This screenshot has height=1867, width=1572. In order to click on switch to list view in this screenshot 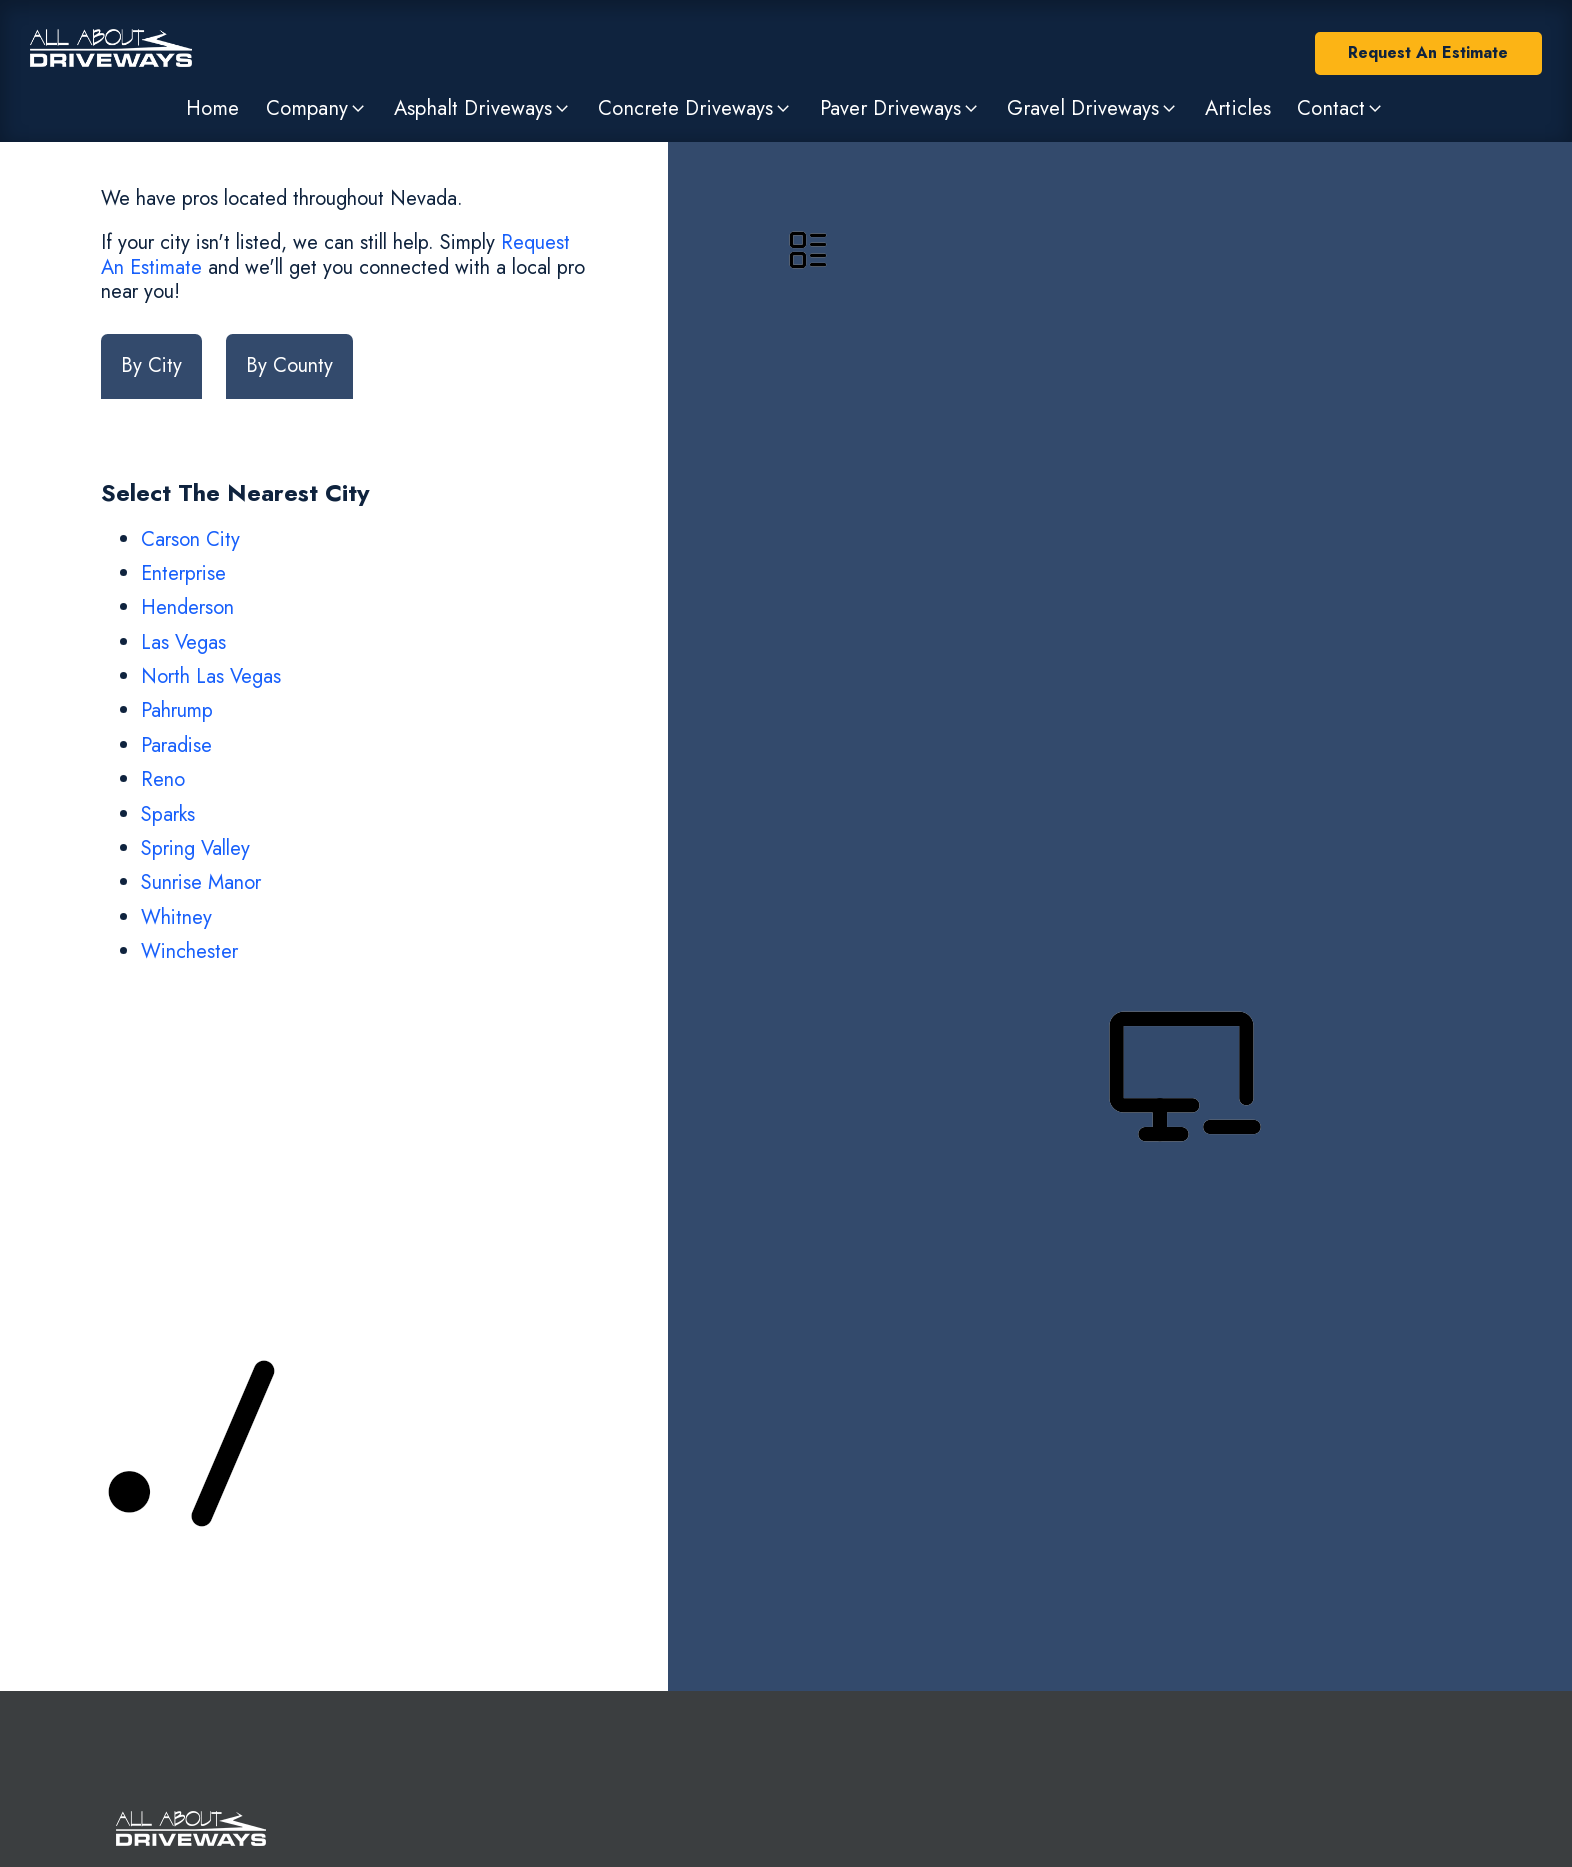, I will do `click(808, 250)`.